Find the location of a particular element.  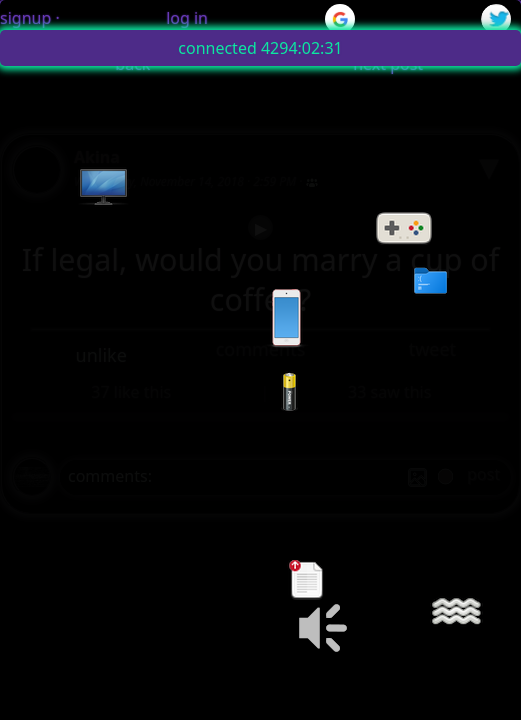

indicates foggy weather conditions is located at coordinates (457, 610).